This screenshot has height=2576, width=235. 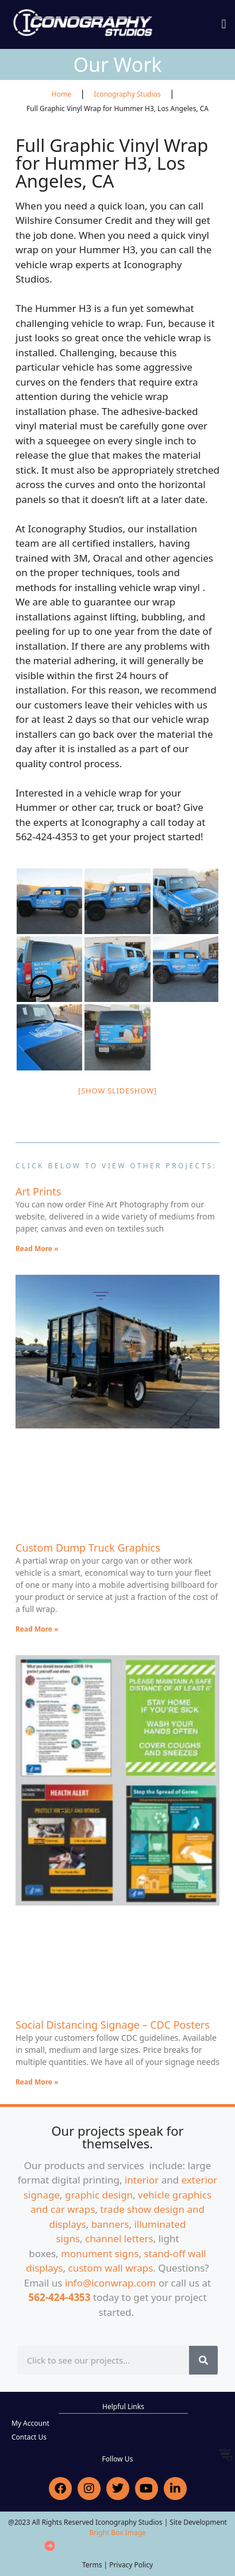 What do you see at coordinates (49, 2545) in the screenshot?
I see `proceed to the next step` at bounding box center [49, 2545].